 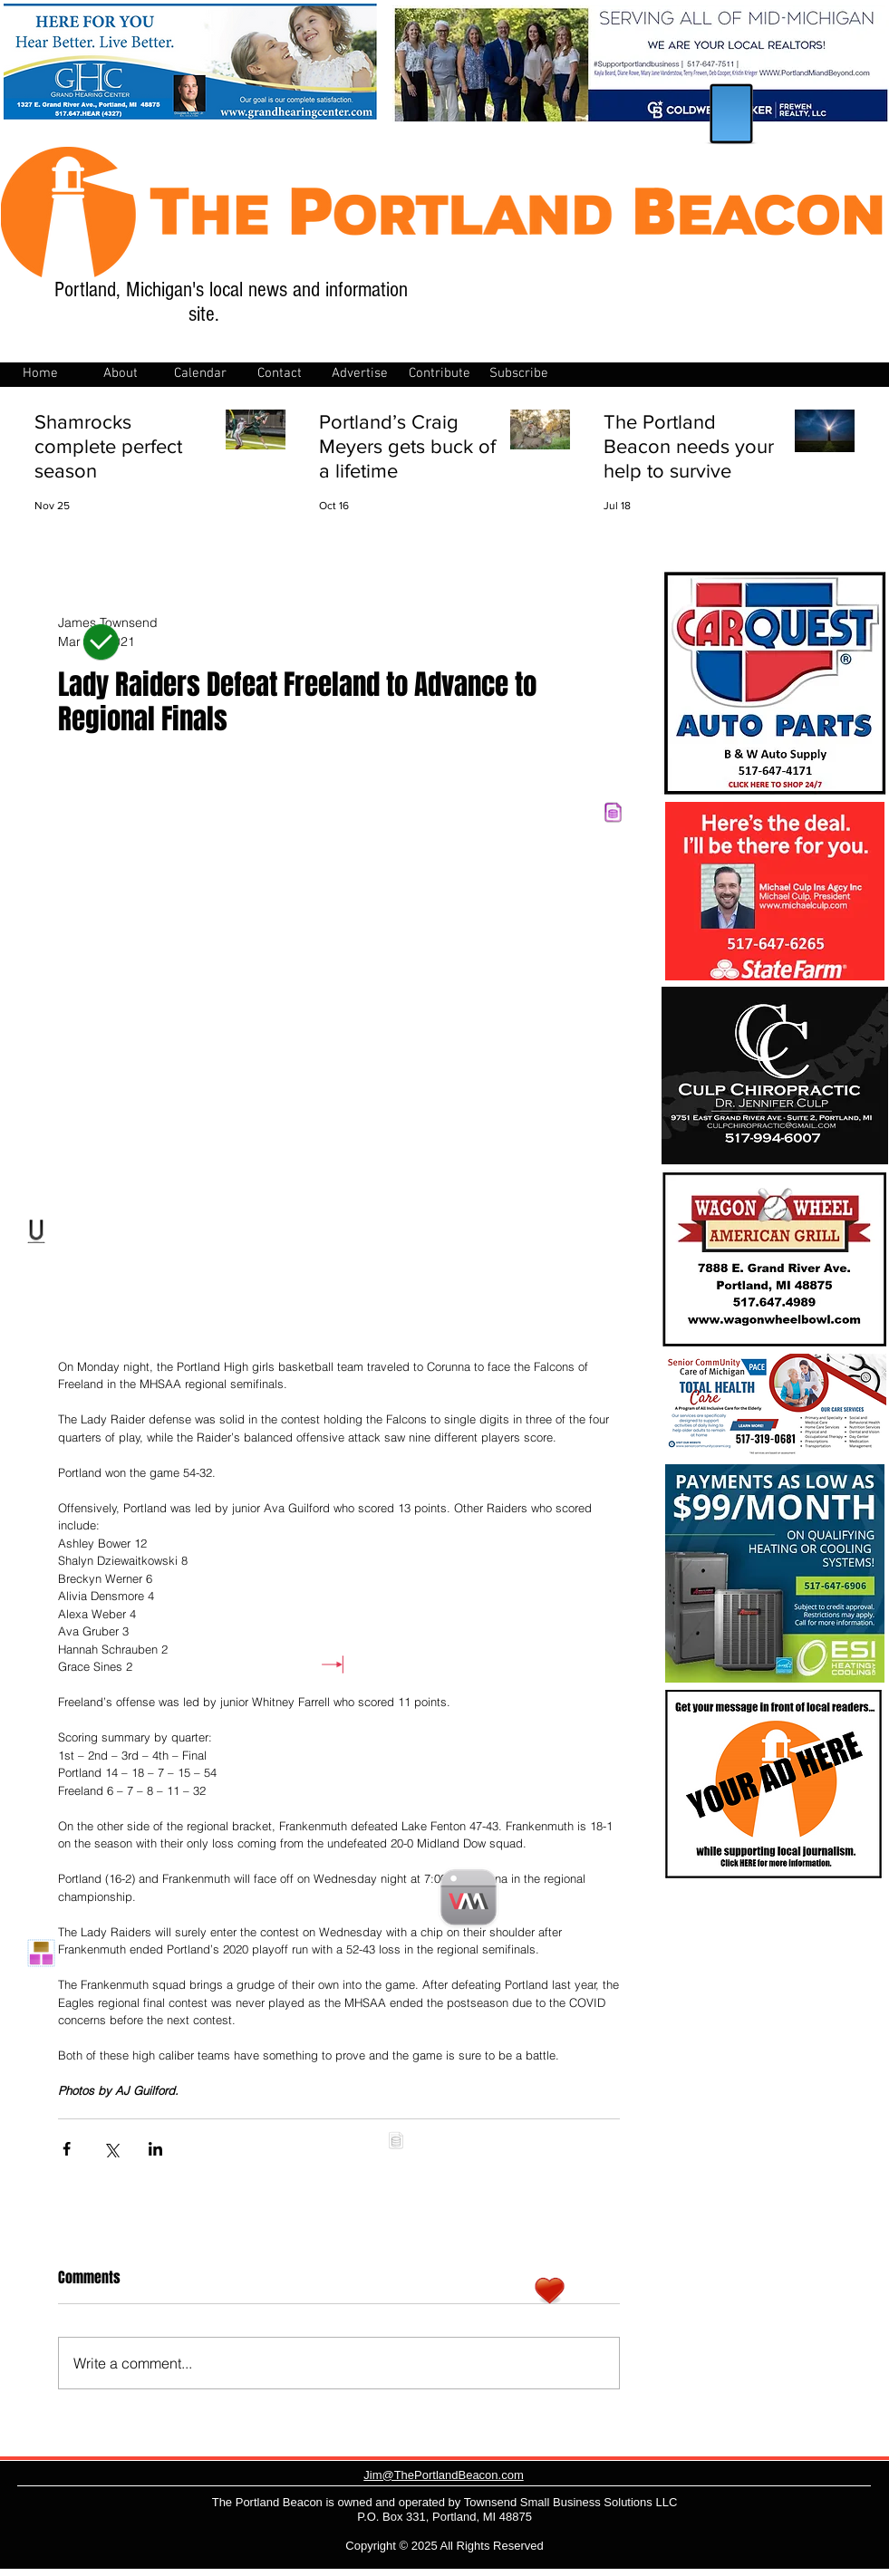 What do you see at coordinates (396, 2140) in the screenshot?
I see `indicates a SQL database file` at bounding box center [396, 2140].